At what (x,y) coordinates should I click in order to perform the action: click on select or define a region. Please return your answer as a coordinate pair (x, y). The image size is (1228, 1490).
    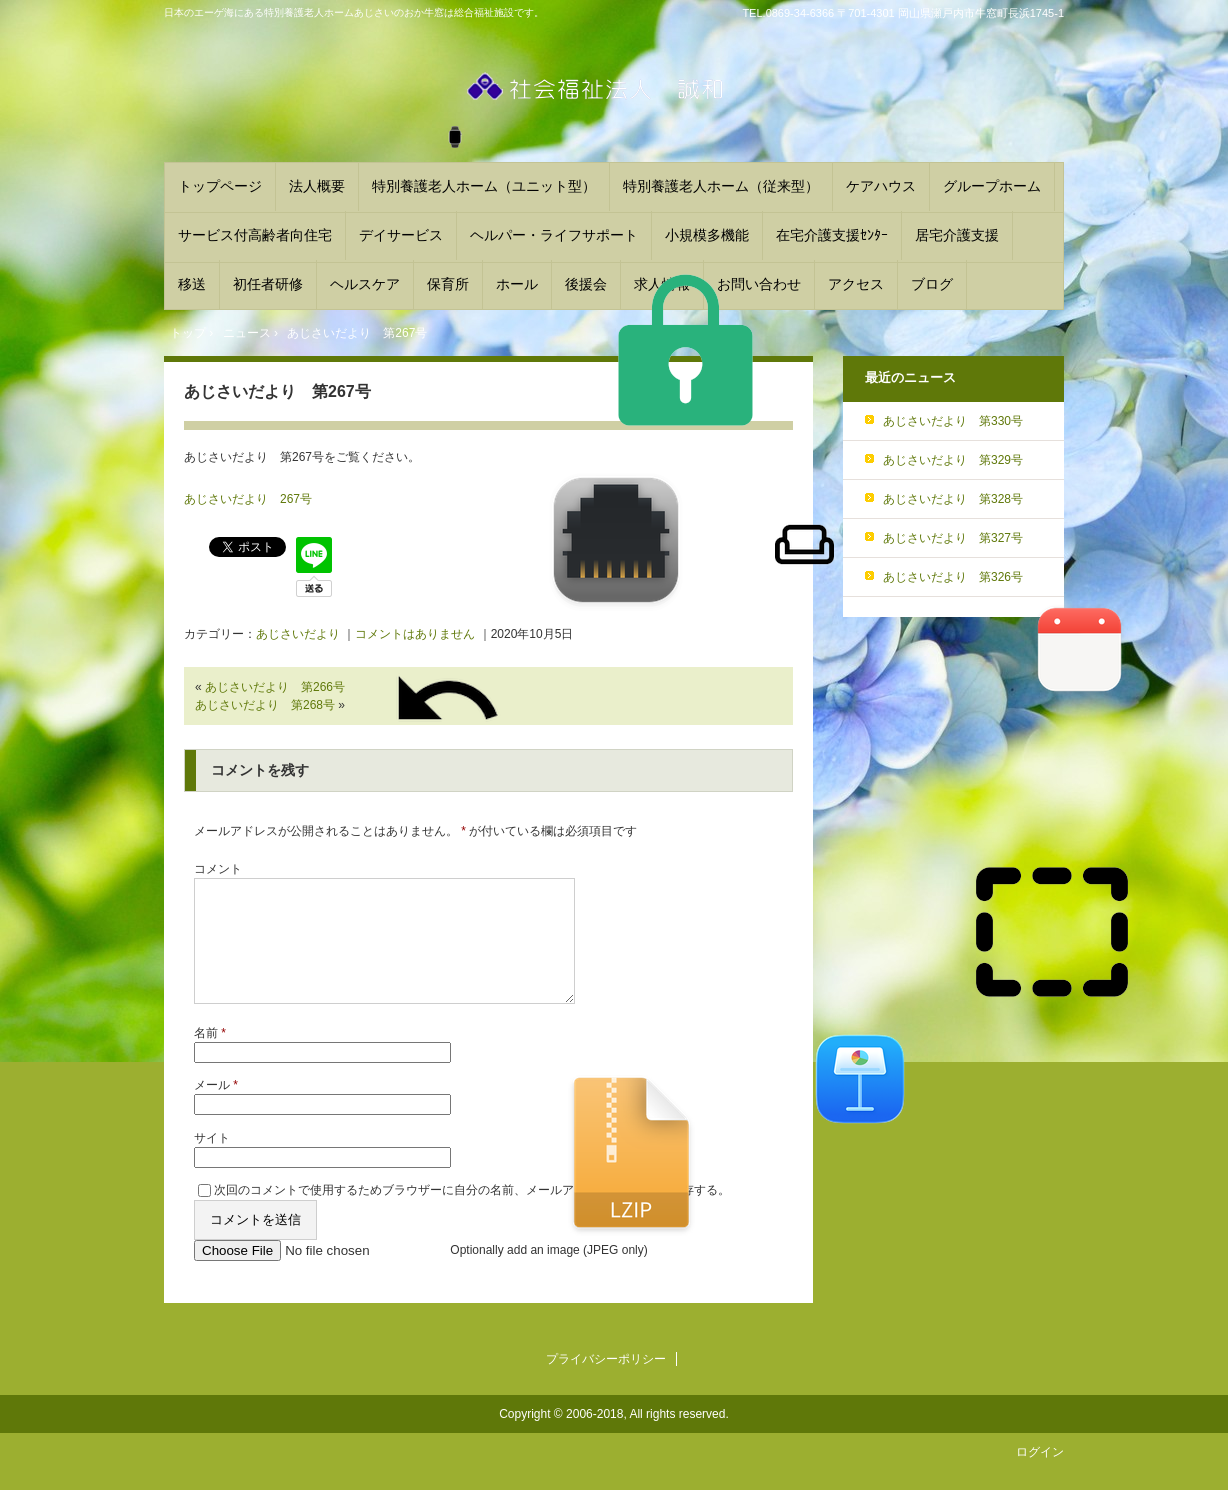
    Looking at the image, I should click on (1052, 932).